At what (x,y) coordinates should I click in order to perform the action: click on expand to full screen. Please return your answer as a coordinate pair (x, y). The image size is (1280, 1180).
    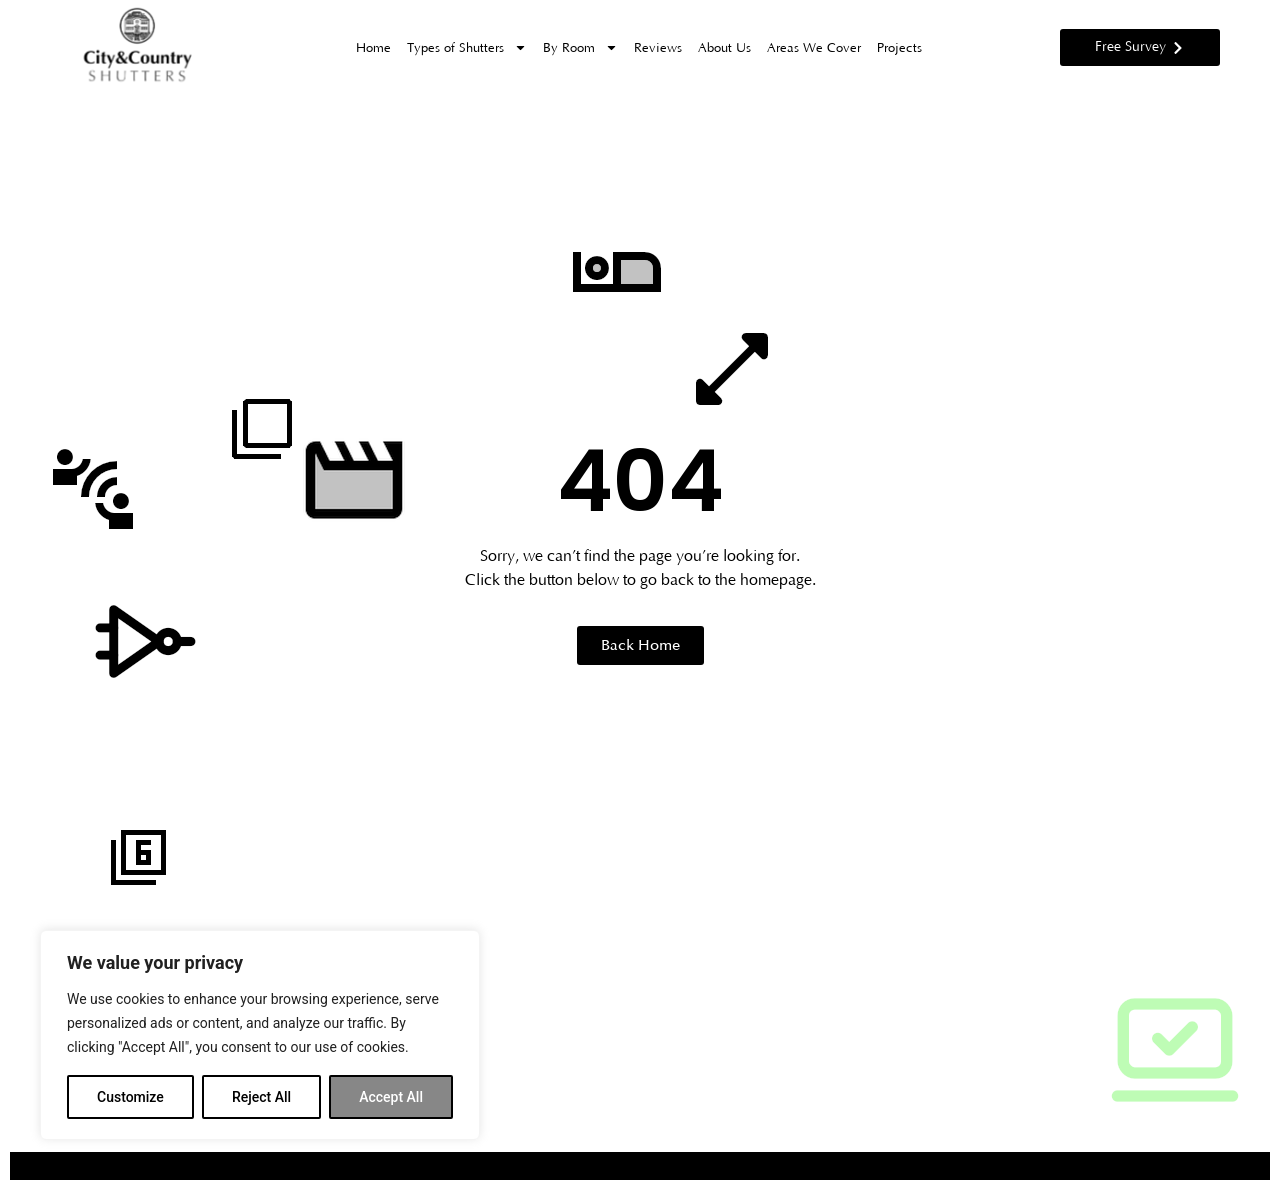
    Looking at the image, I should click on (732, 369).